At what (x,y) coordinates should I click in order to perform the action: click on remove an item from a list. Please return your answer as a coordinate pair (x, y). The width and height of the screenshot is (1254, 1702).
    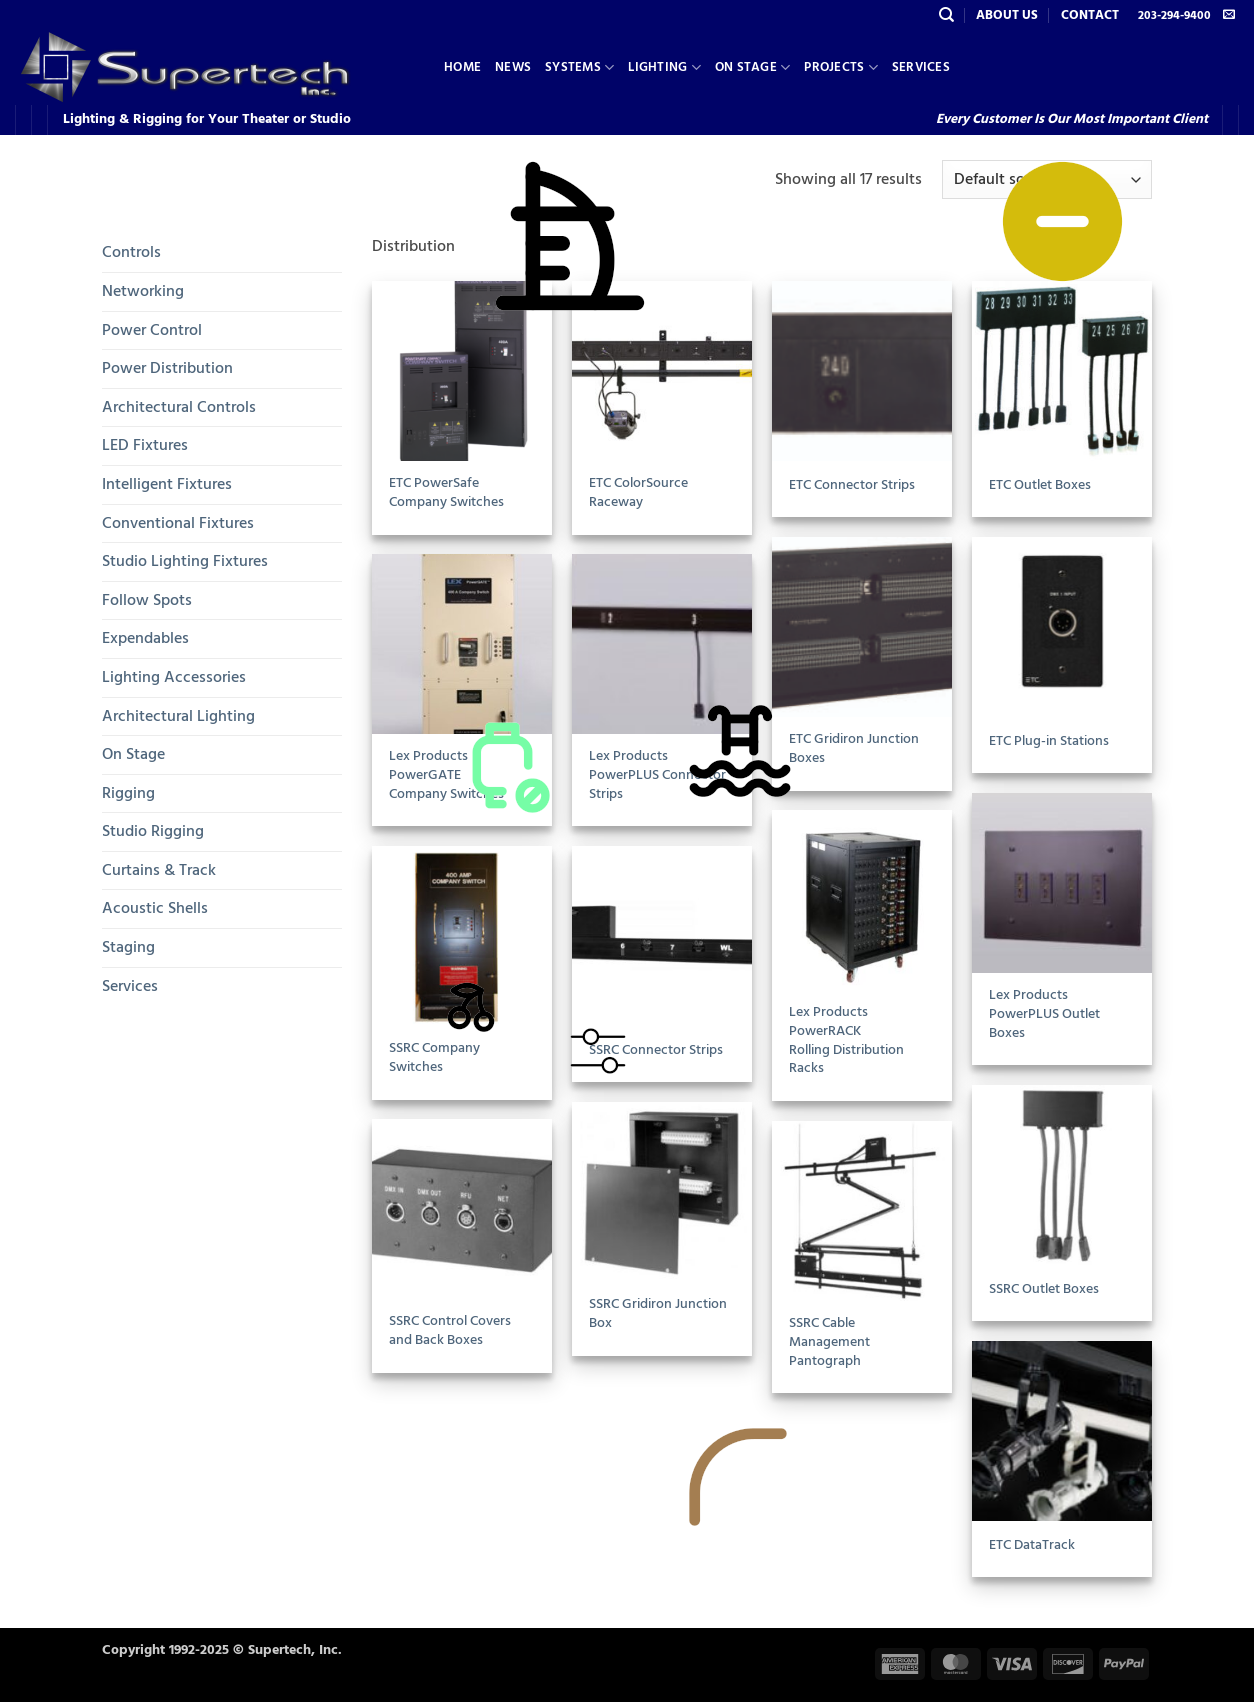
    Looking at the image, I should click on (1062, 221).